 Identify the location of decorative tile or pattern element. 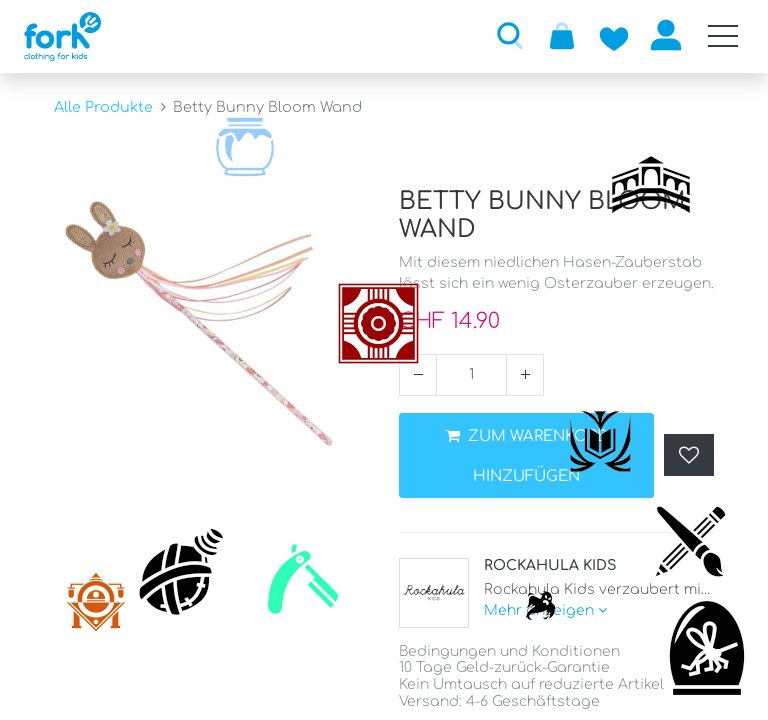
(378, 323).